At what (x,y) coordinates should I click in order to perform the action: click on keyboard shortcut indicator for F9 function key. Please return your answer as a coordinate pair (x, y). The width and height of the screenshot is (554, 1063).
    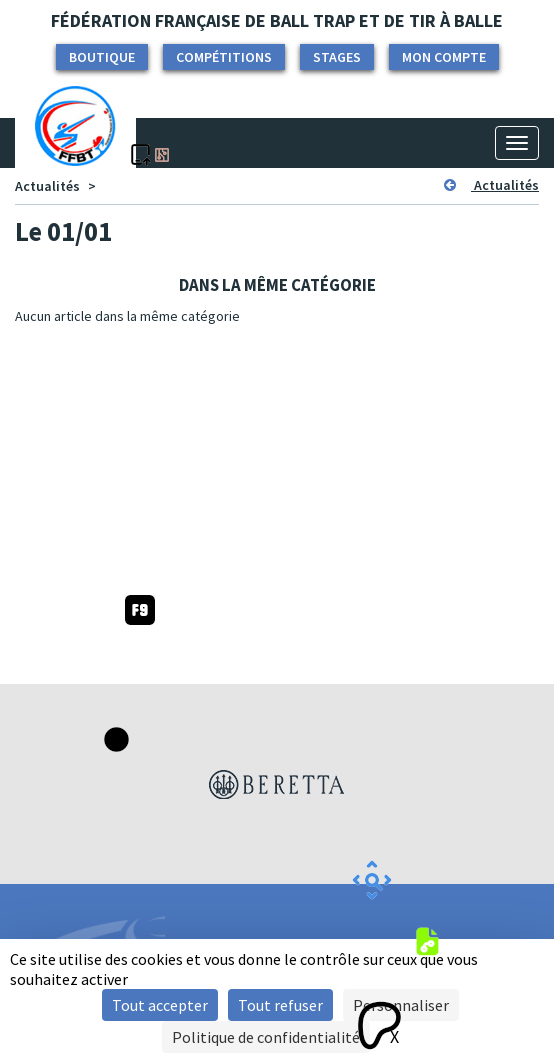
    Looking at the image, I should click on (140, 610).